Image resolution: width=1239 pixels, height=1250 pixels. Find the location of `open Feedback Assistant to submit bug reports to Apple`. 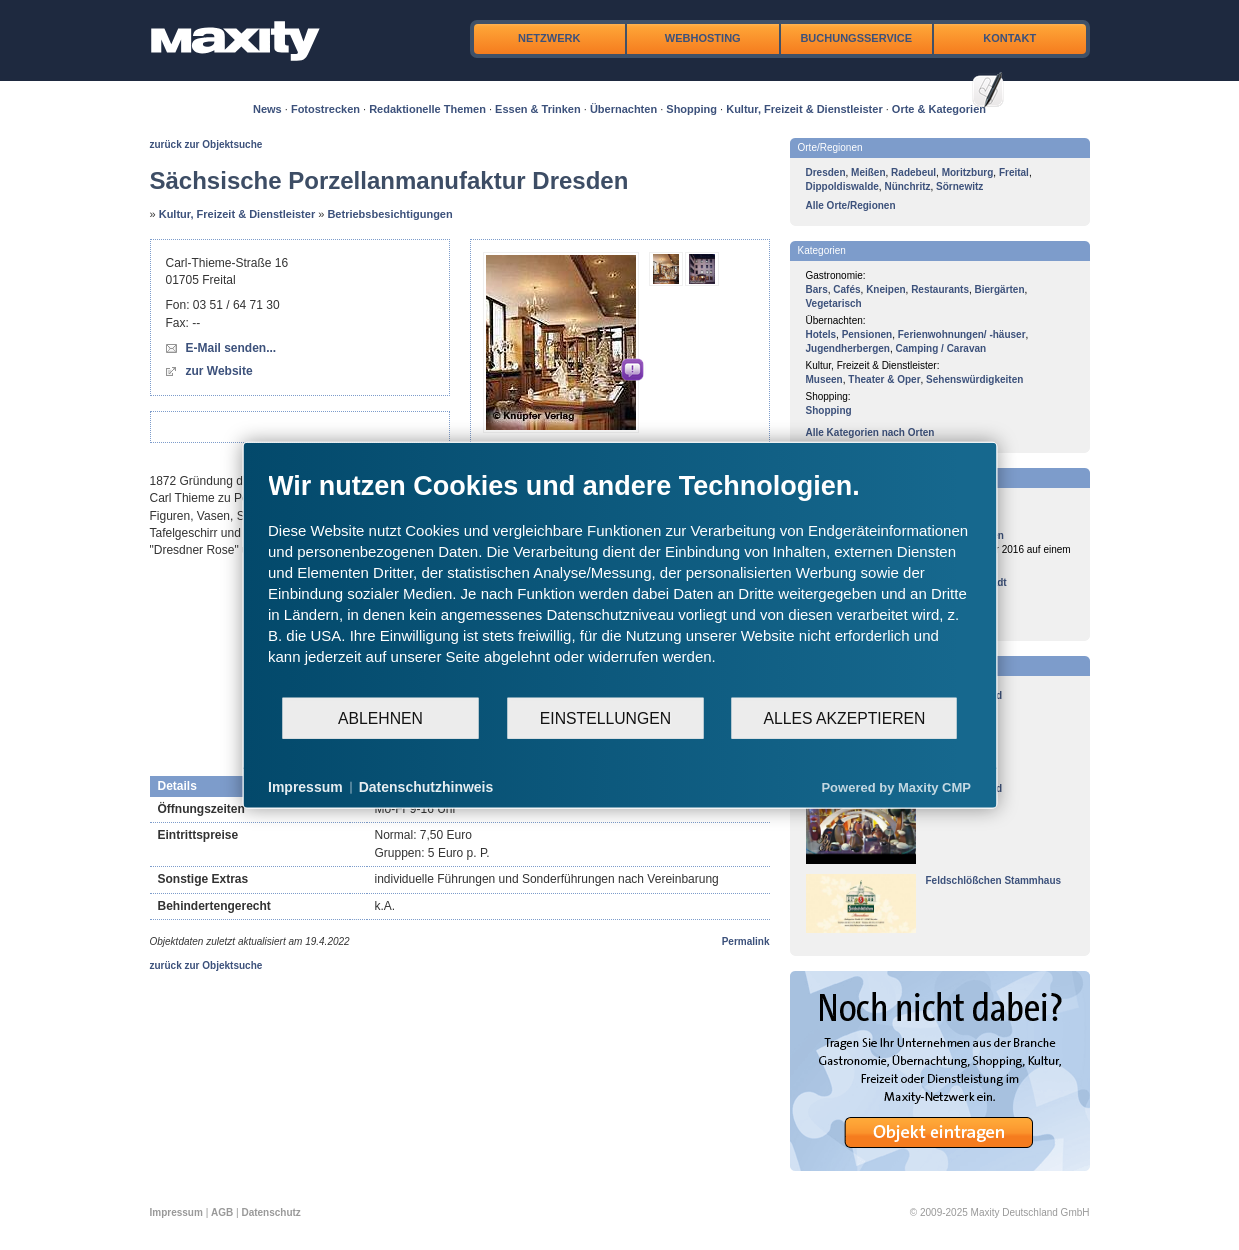

open Feedback Assistant to submit bug reports to Apple is located at coordinates (632, 369).